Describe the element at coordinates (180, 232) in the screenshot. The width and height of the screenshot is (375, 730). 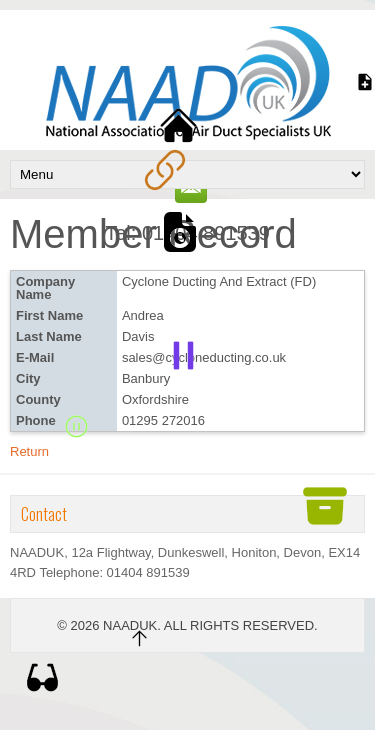
I see `view file history or recent activity` at that location.